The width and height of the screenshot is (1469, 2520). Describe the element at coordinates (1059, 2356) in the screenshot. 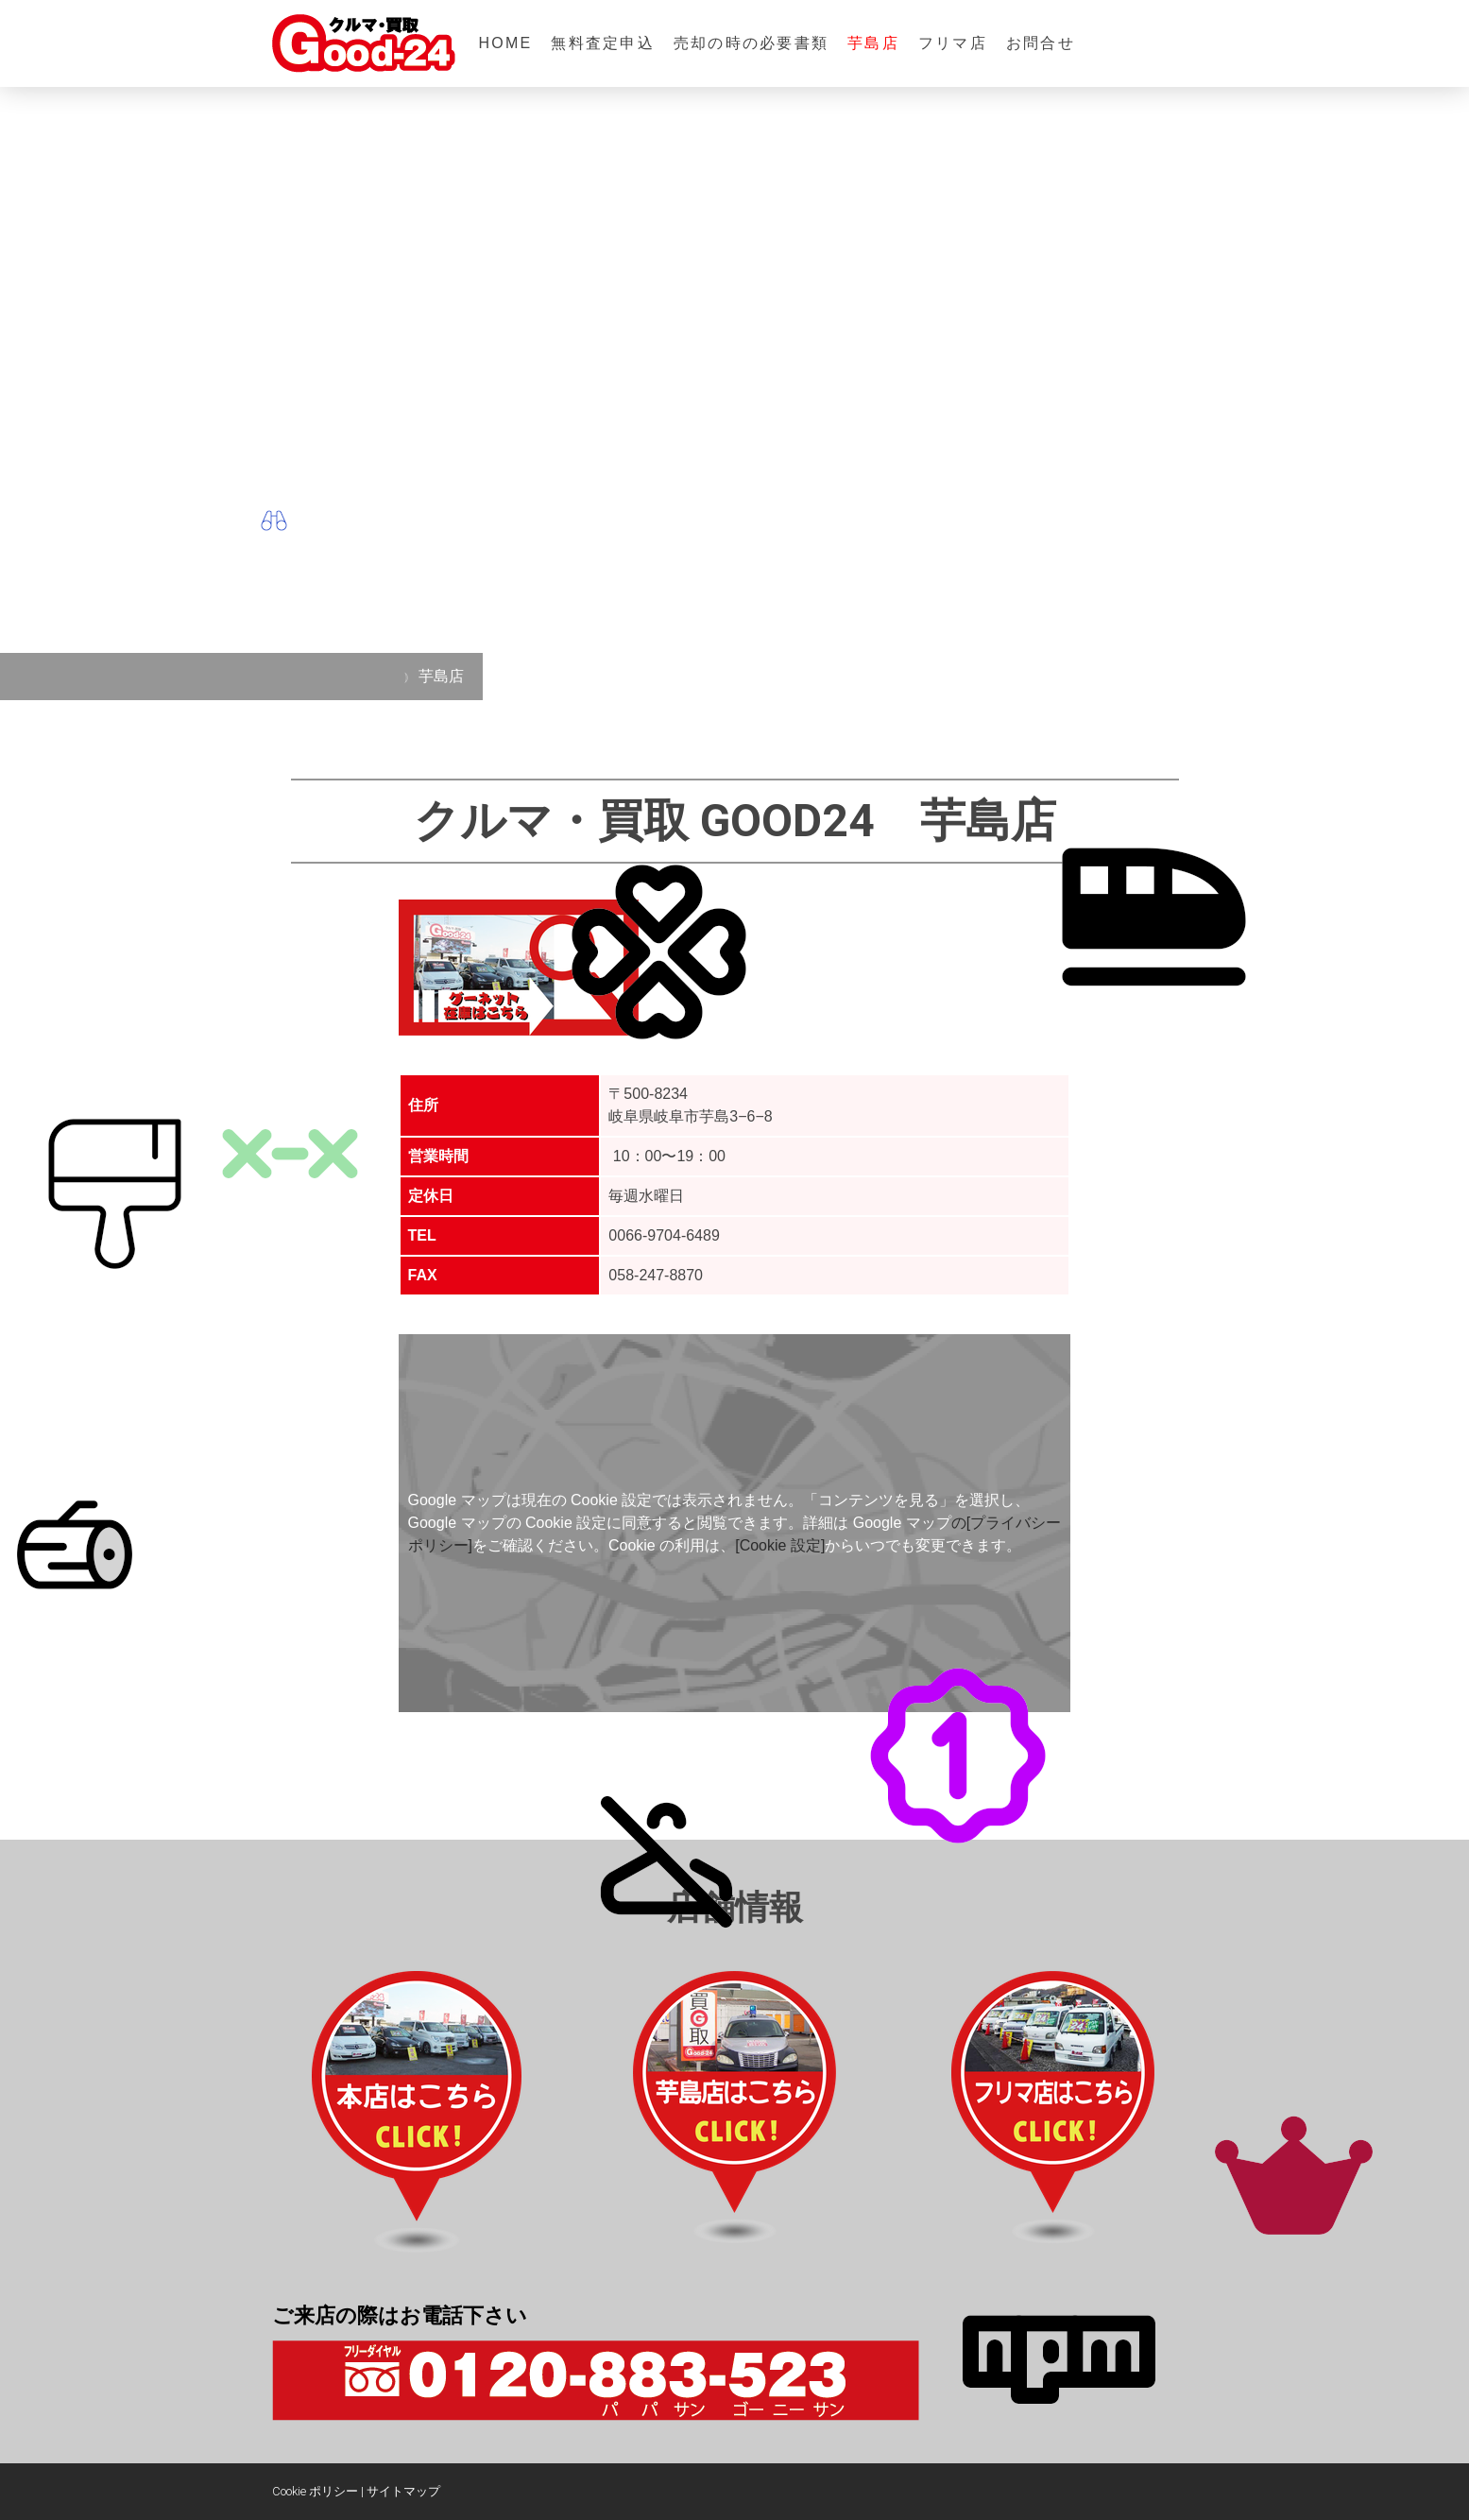

I see `npm package manager logo` at that location.